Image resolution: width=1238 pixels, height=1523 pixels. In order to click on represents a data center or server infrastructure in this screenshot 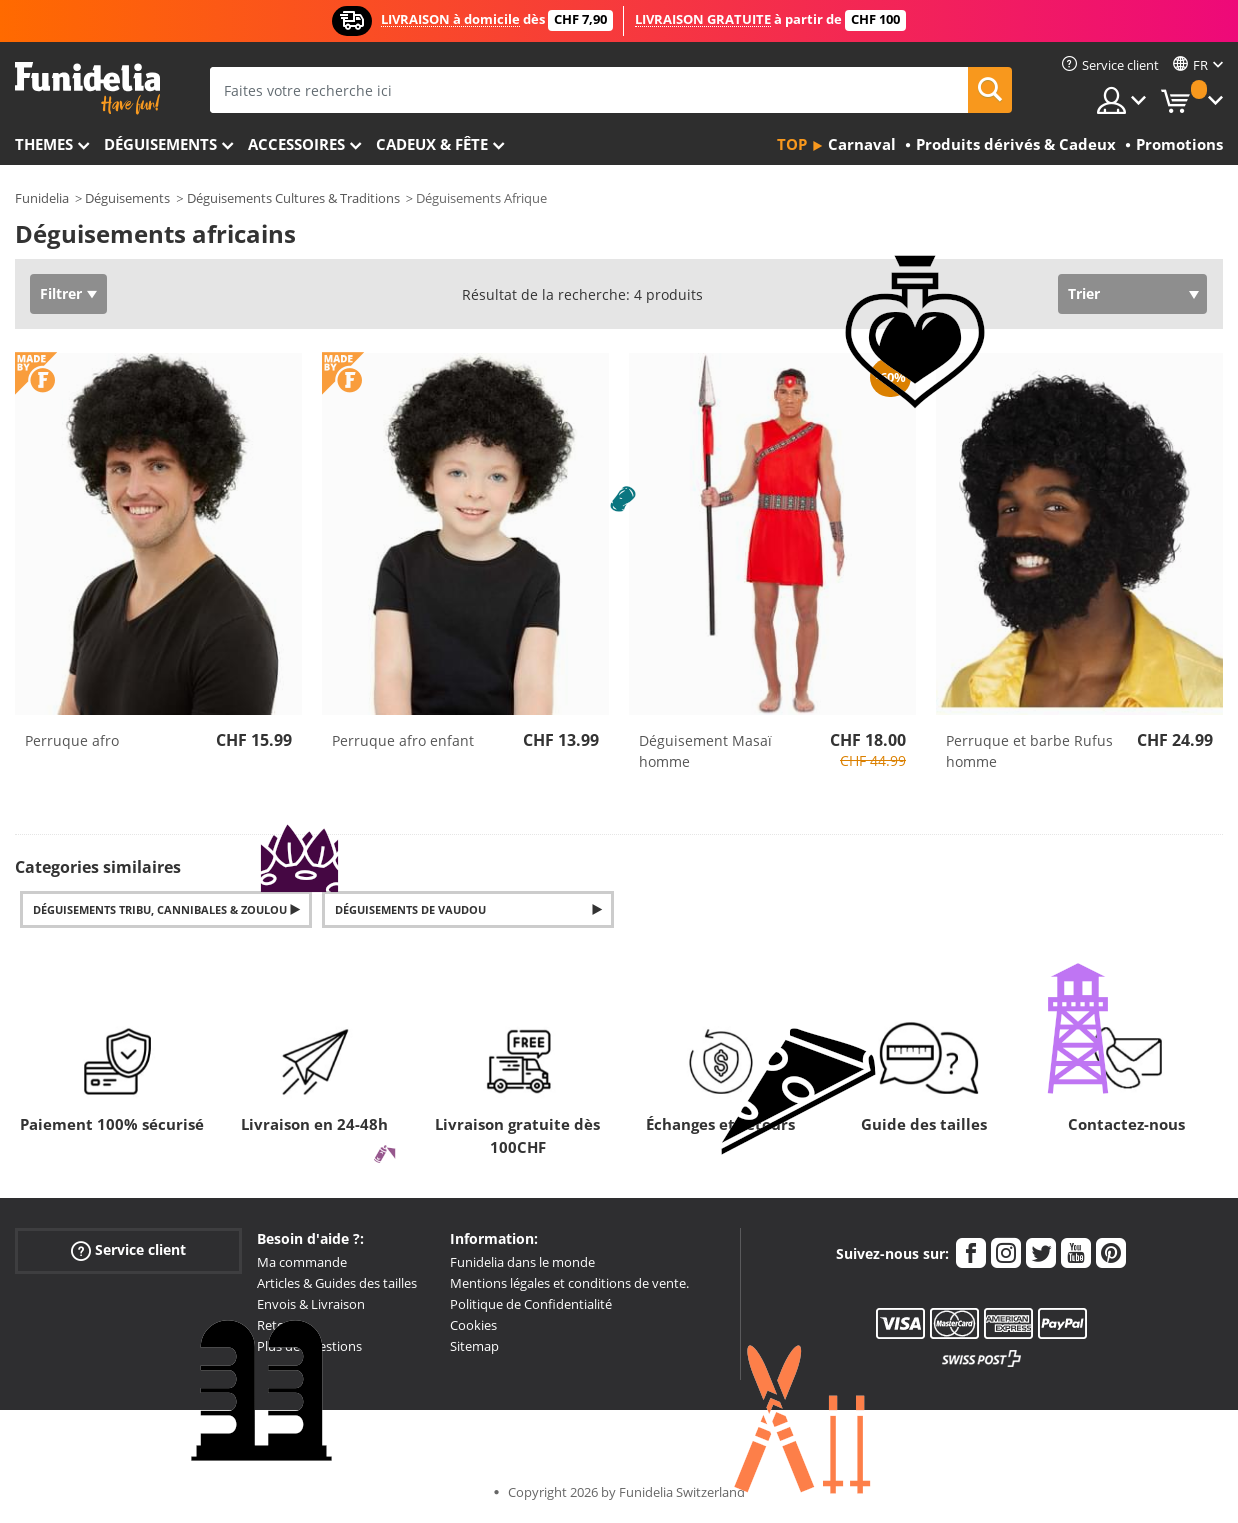, I will do `click(261, 1390)`.